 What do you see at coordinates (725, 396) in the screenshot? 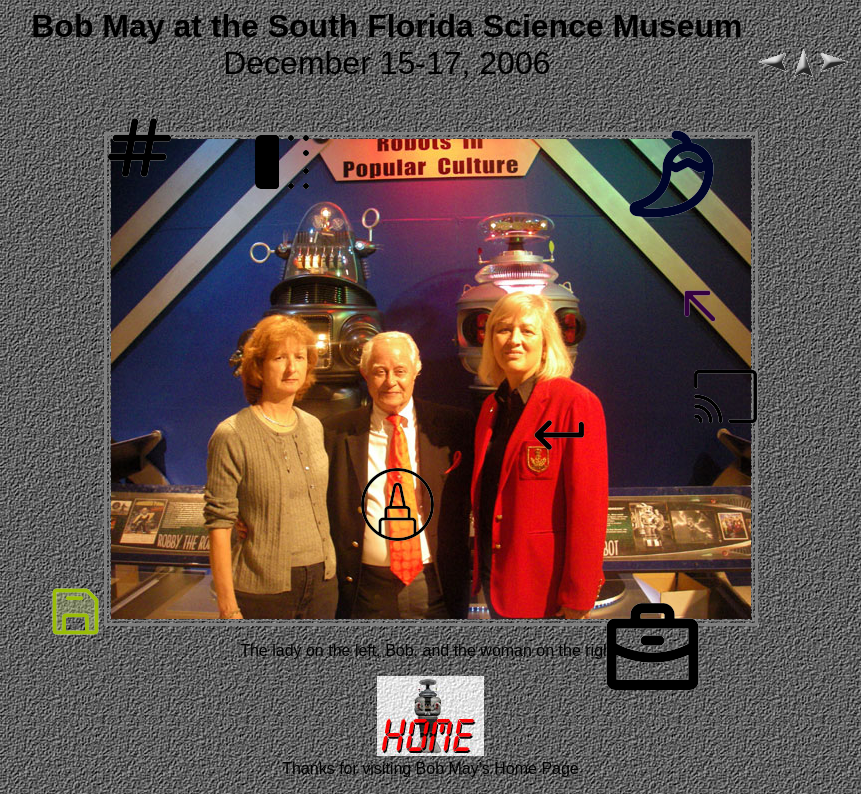
I see `cast your screen to another device` at bounding box center [725, 396].